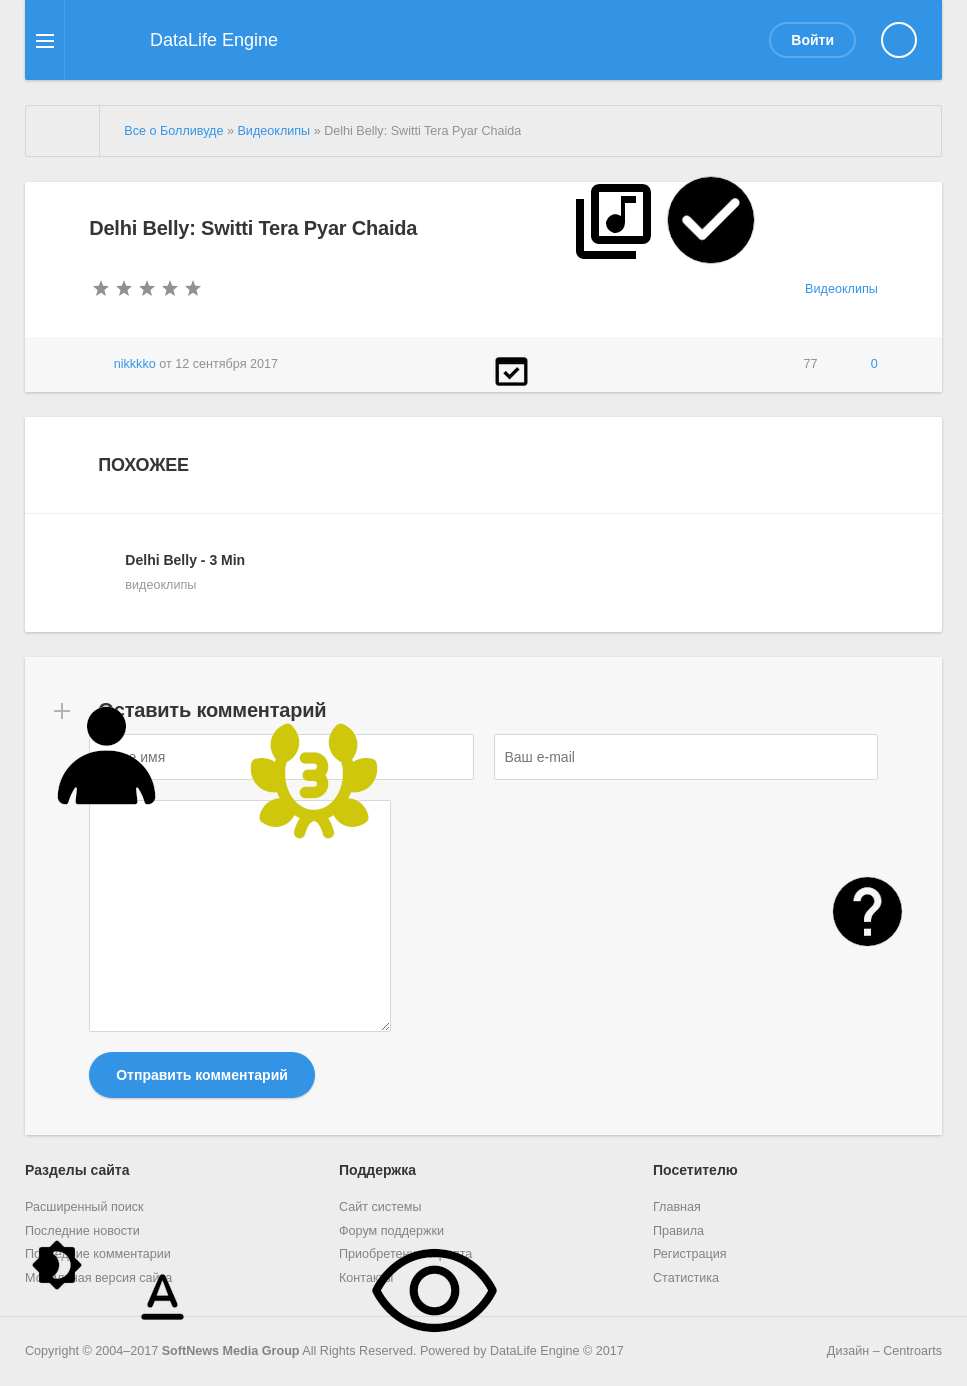 The height and width of the screenshot is (1386, 967). I want to click on access your music library, so click(613, 221).